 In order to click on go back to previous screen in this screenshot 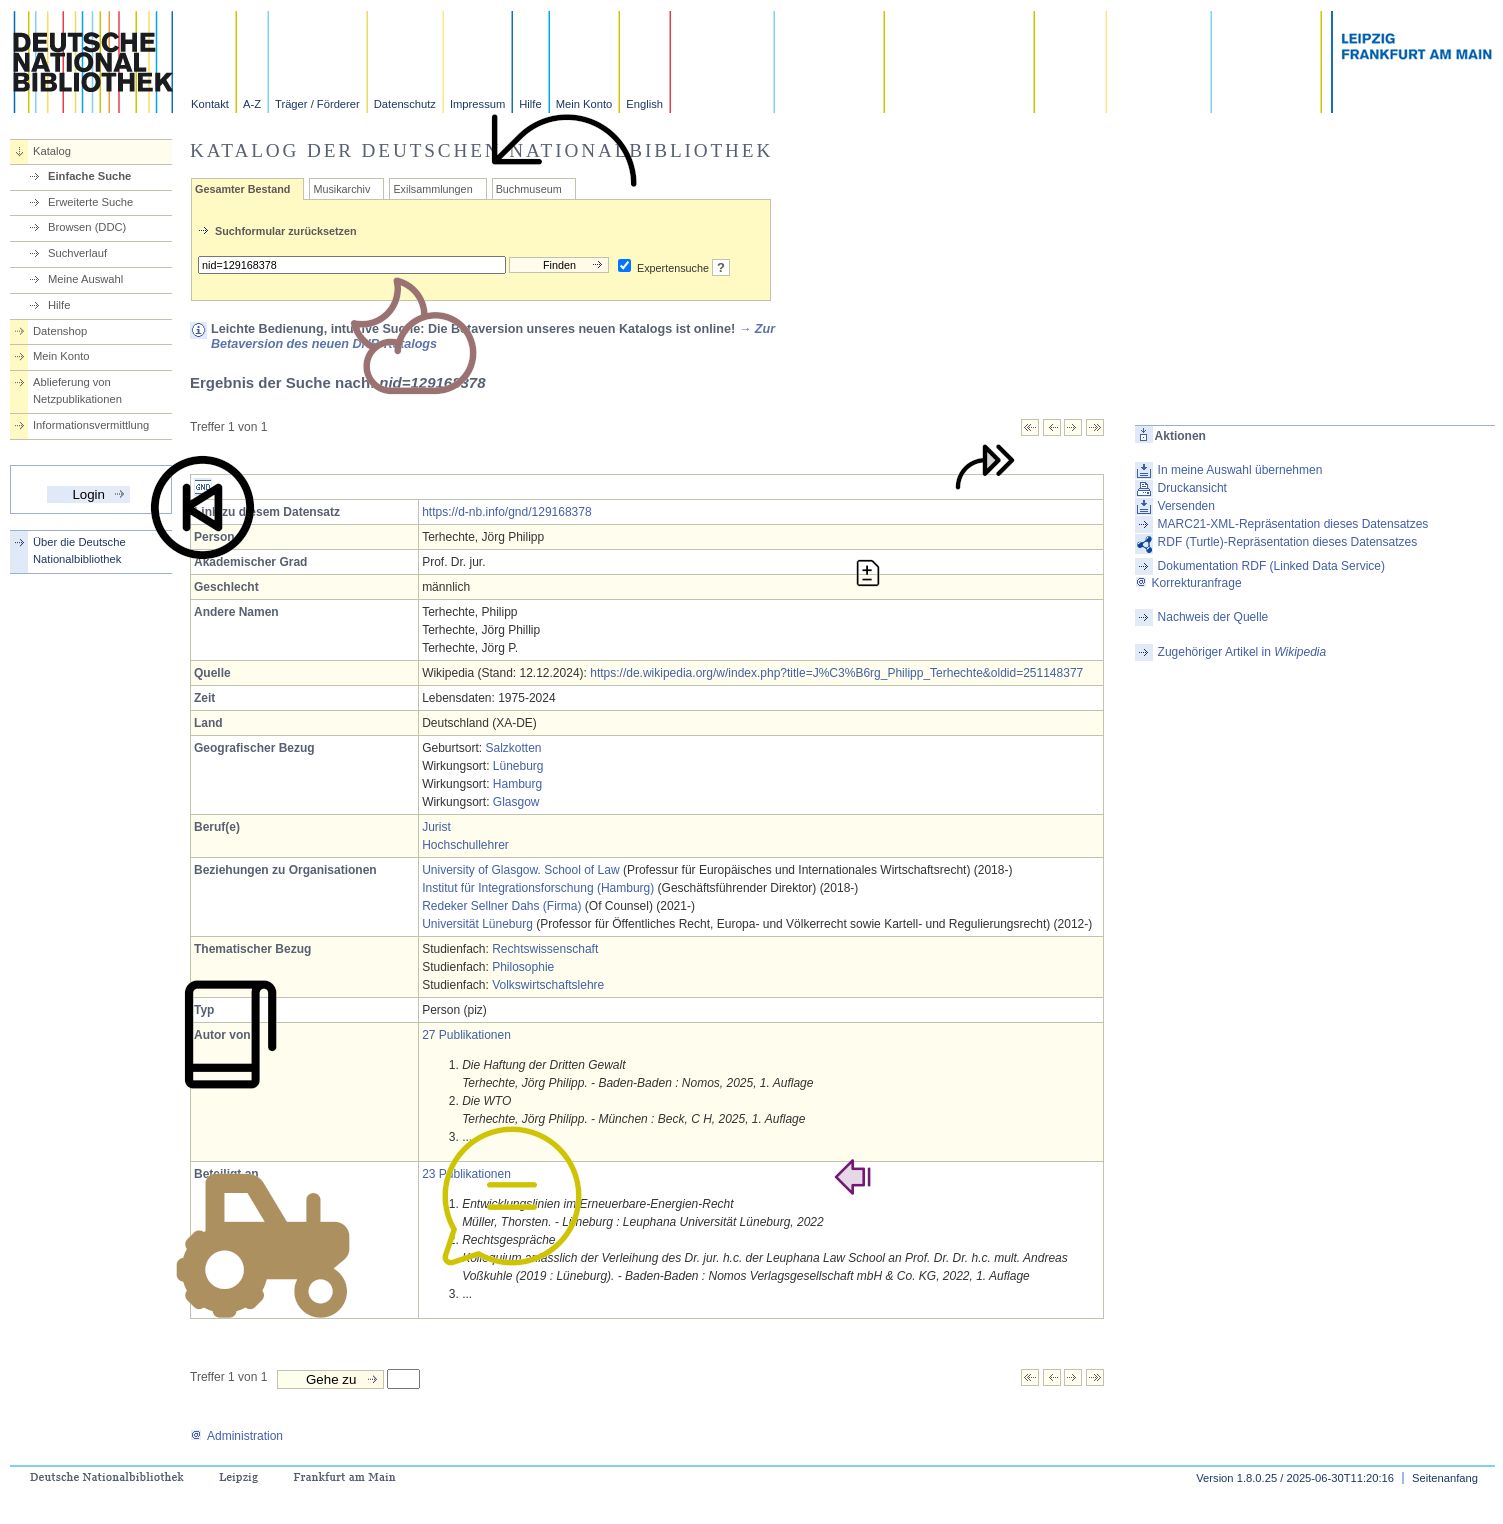, I will do `click(854, 1177)`.